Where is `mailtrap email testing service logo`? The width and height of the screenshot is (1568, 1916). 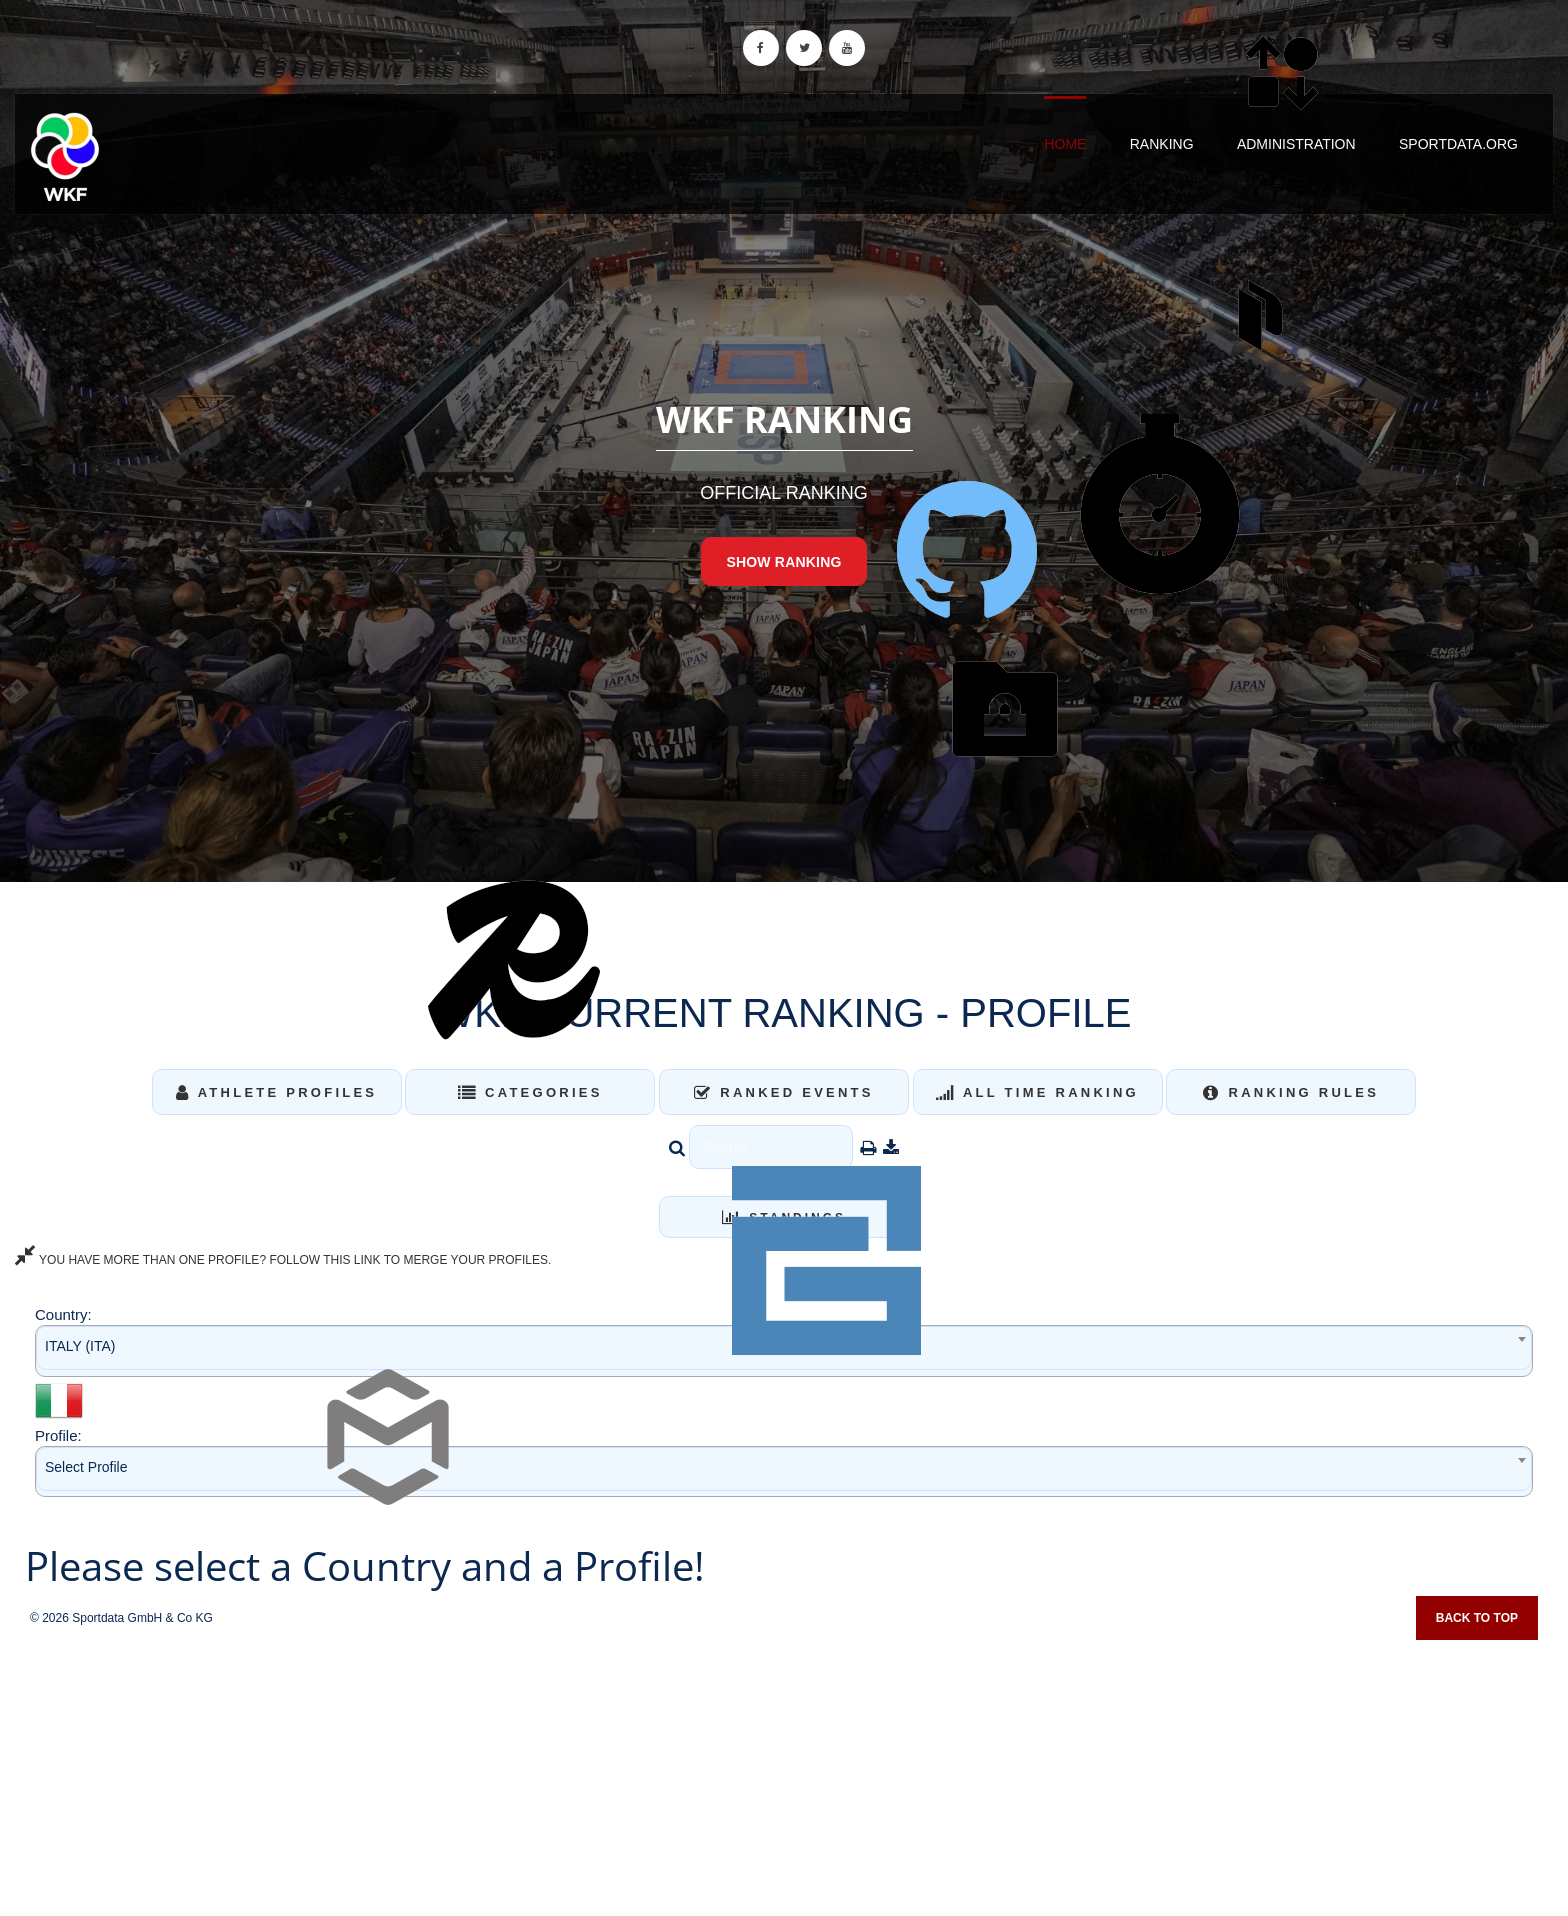
mailtrap email testing service logo is located at coordinates (388, 1437).